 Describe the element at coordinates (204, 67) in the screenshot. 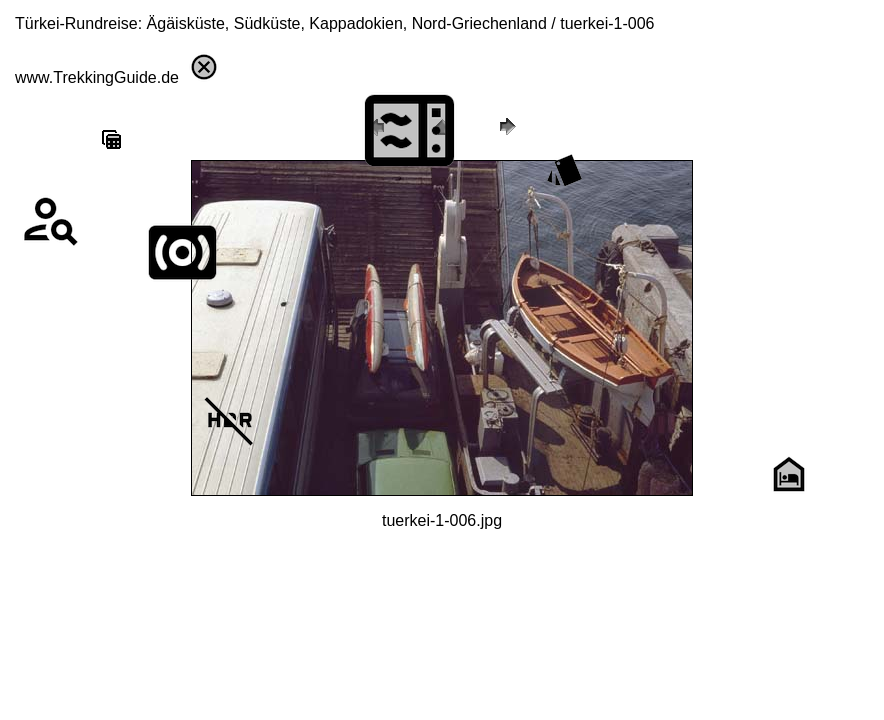

I see `cancel or close the current action` at that location.